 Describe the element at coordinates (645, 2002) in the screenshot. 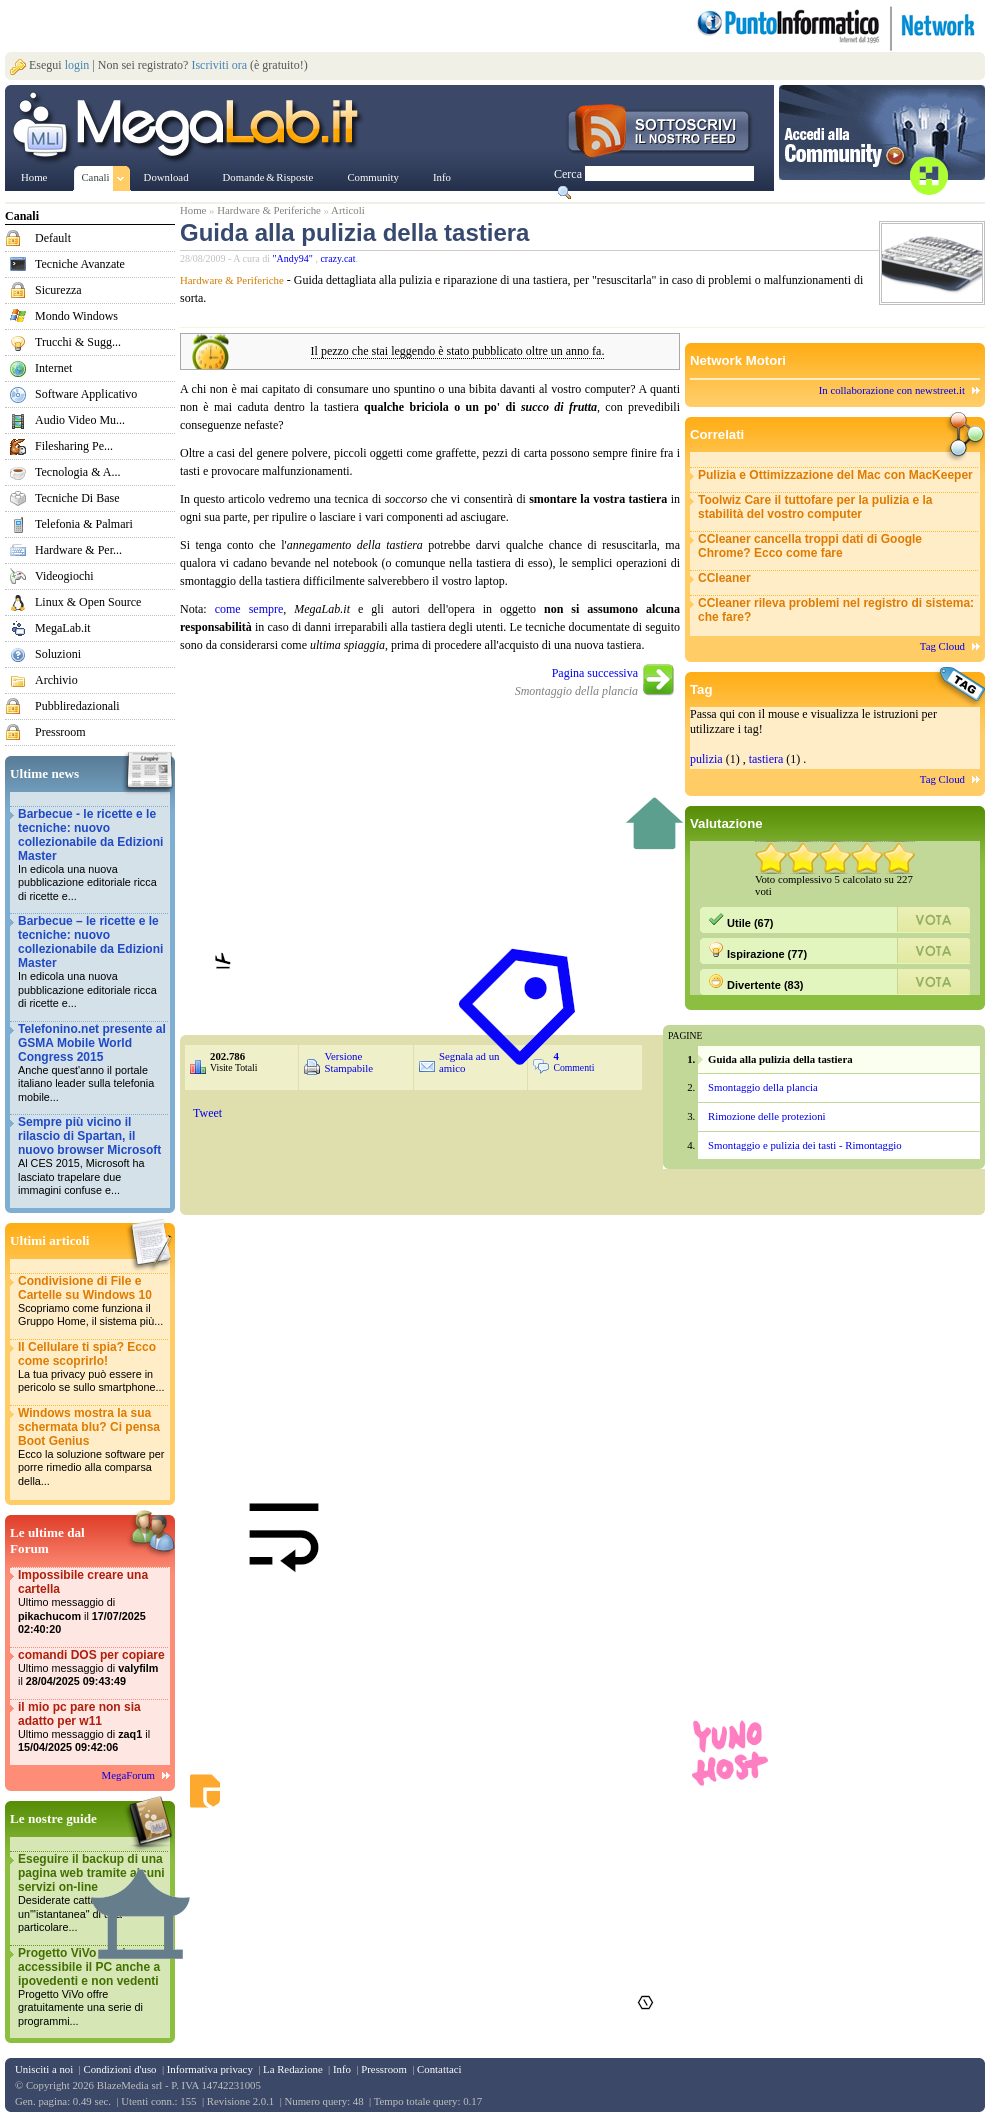

I see `access system settings` at that location.